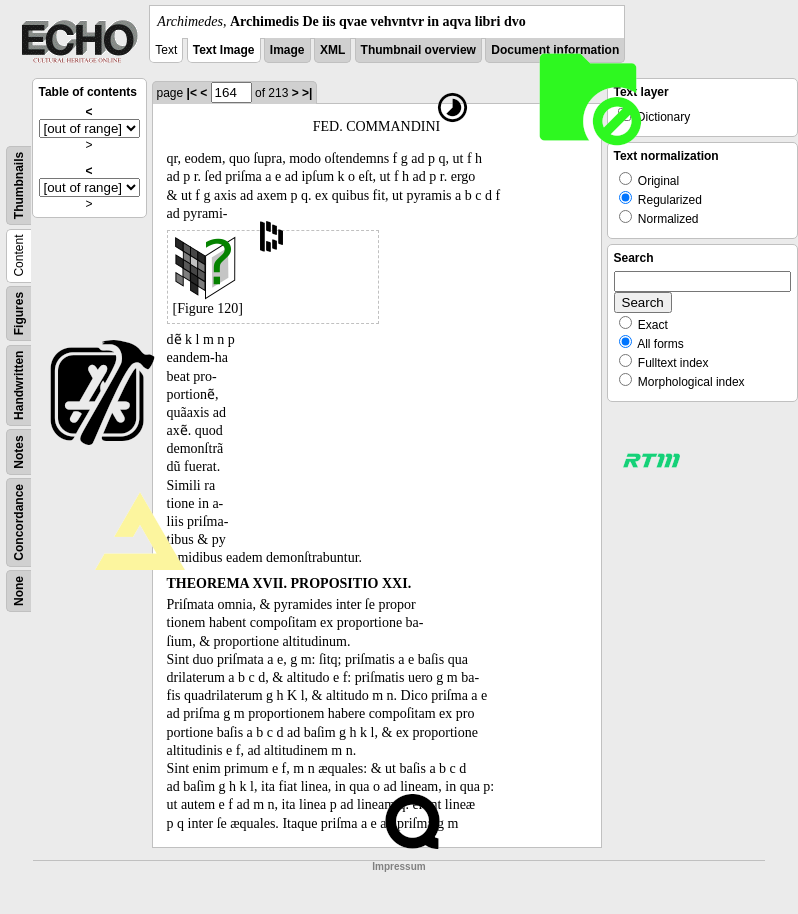 Image resolution: width=798 pixels, height=914 pixels. I want to click on AtlasOS logo, so click(140, 531).